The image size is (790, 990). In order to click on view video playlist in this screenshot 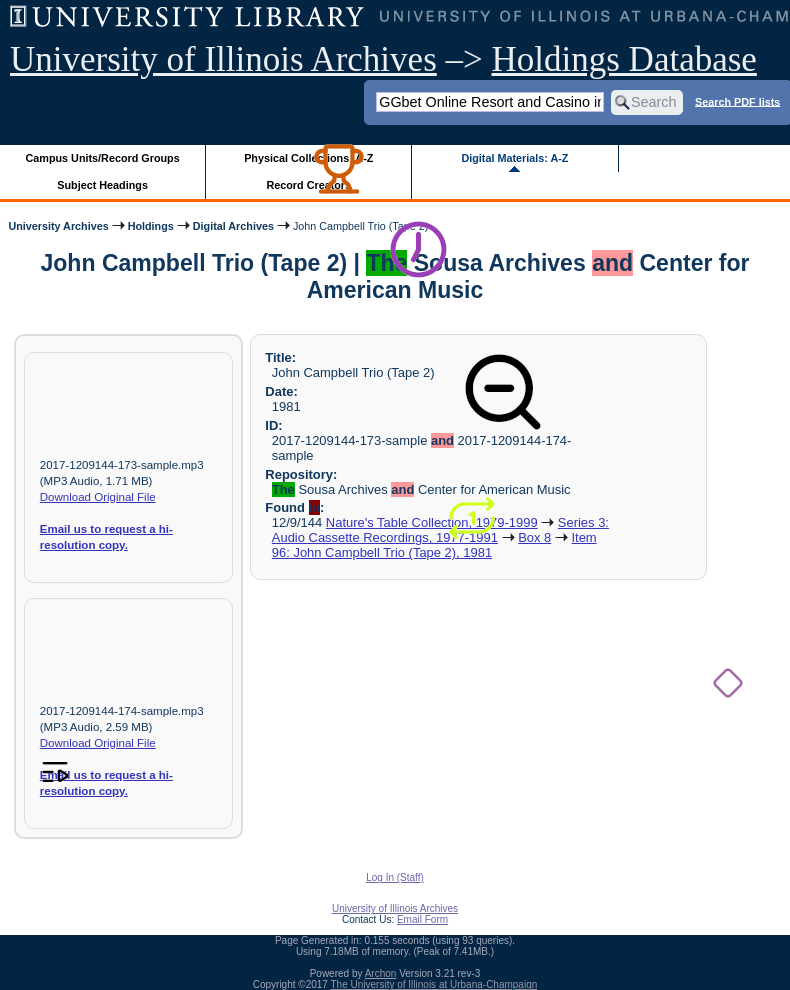, I will do `click(55, 772)`.